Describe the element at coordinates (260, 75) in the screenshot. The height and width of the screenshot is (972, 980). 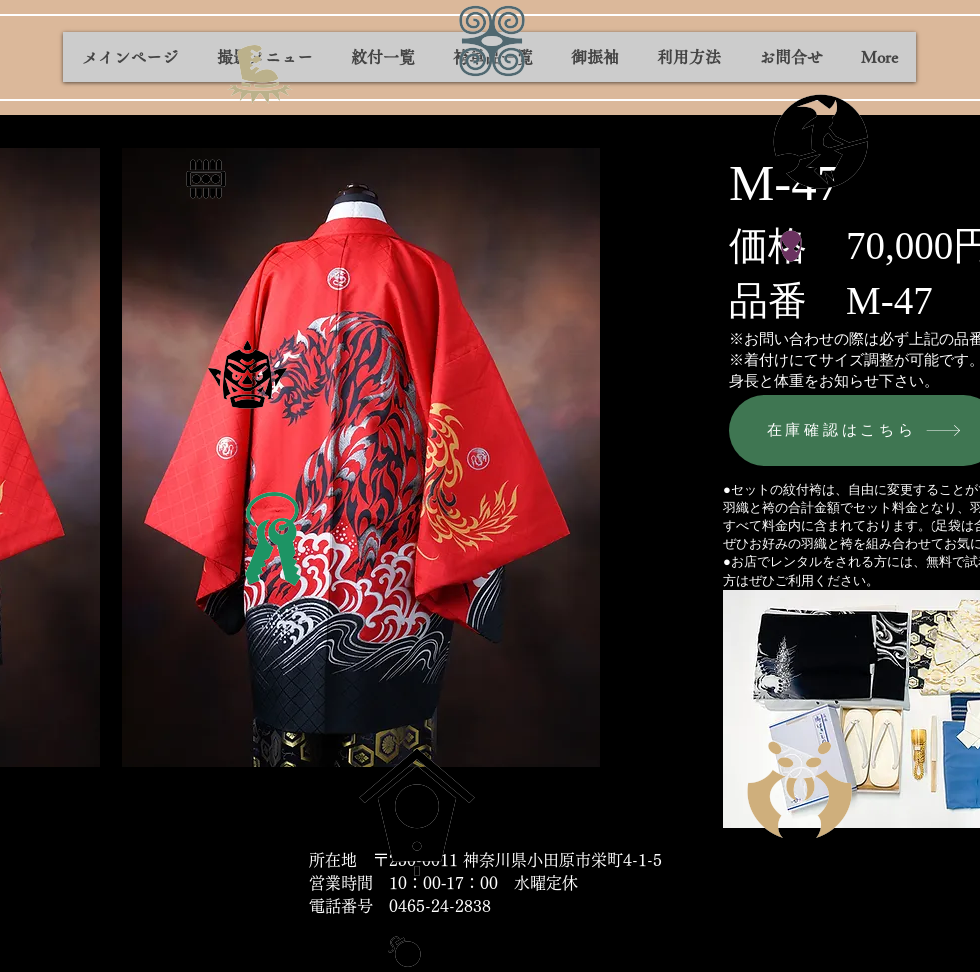
I see `perform a stomp or ground attack` at that location.